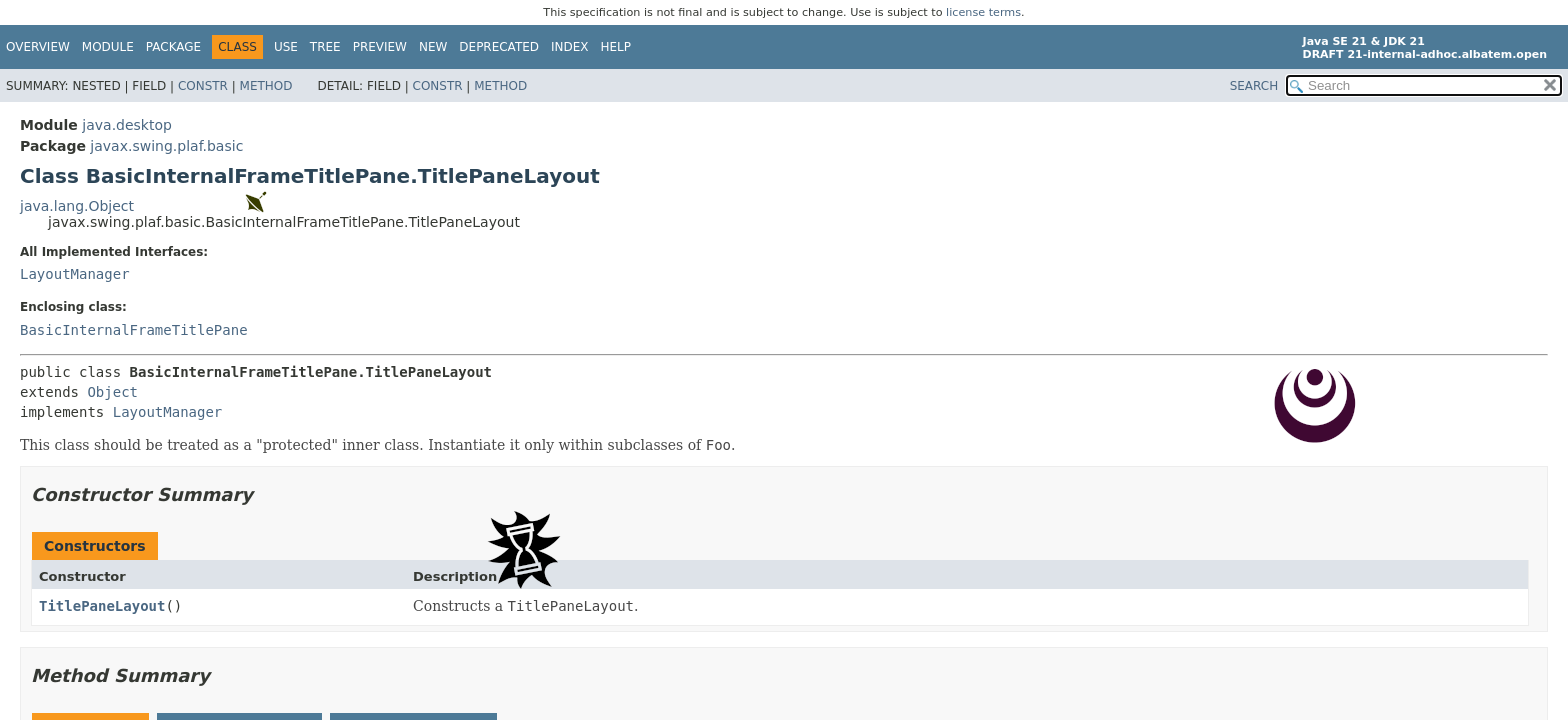 This screenshot has width=1568, height=720. I want to click on indicates a loading or syncing state, so click(1315, 405).